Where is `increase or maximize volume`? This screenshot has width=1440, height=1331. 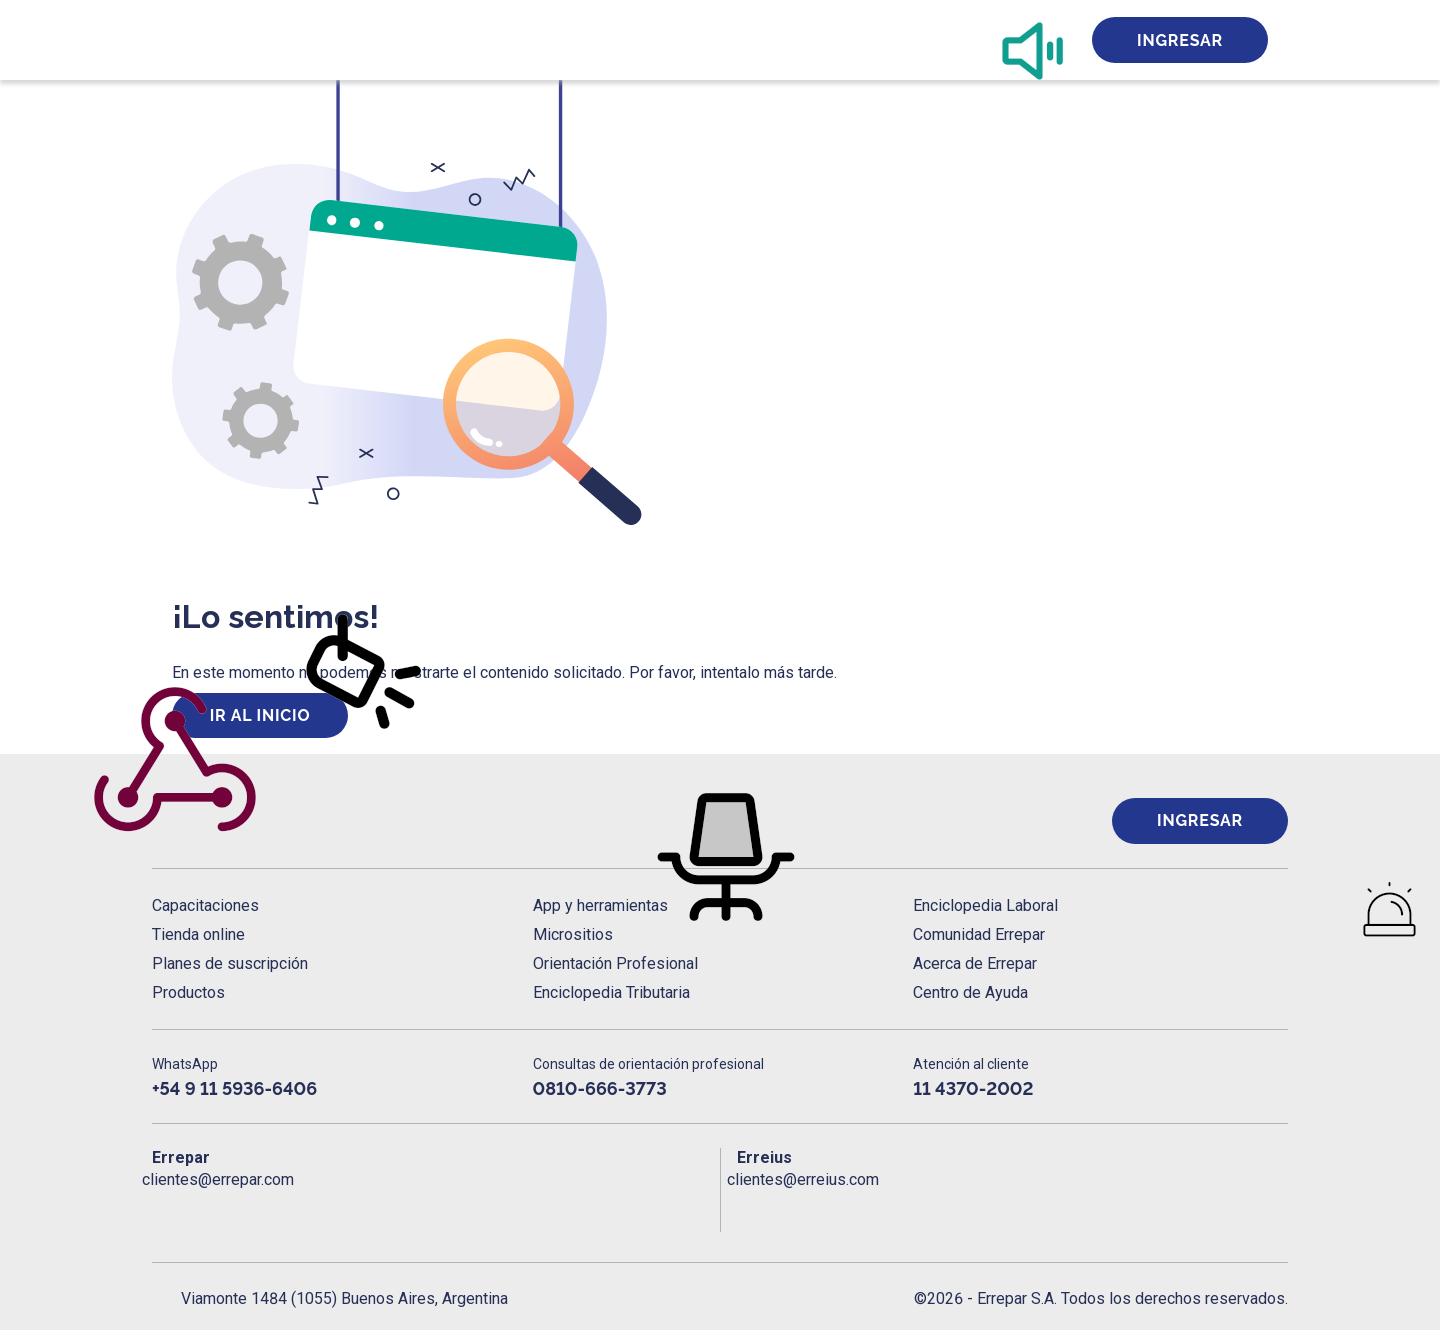 increase or maximize volume is located at coordinates (1031, 51).